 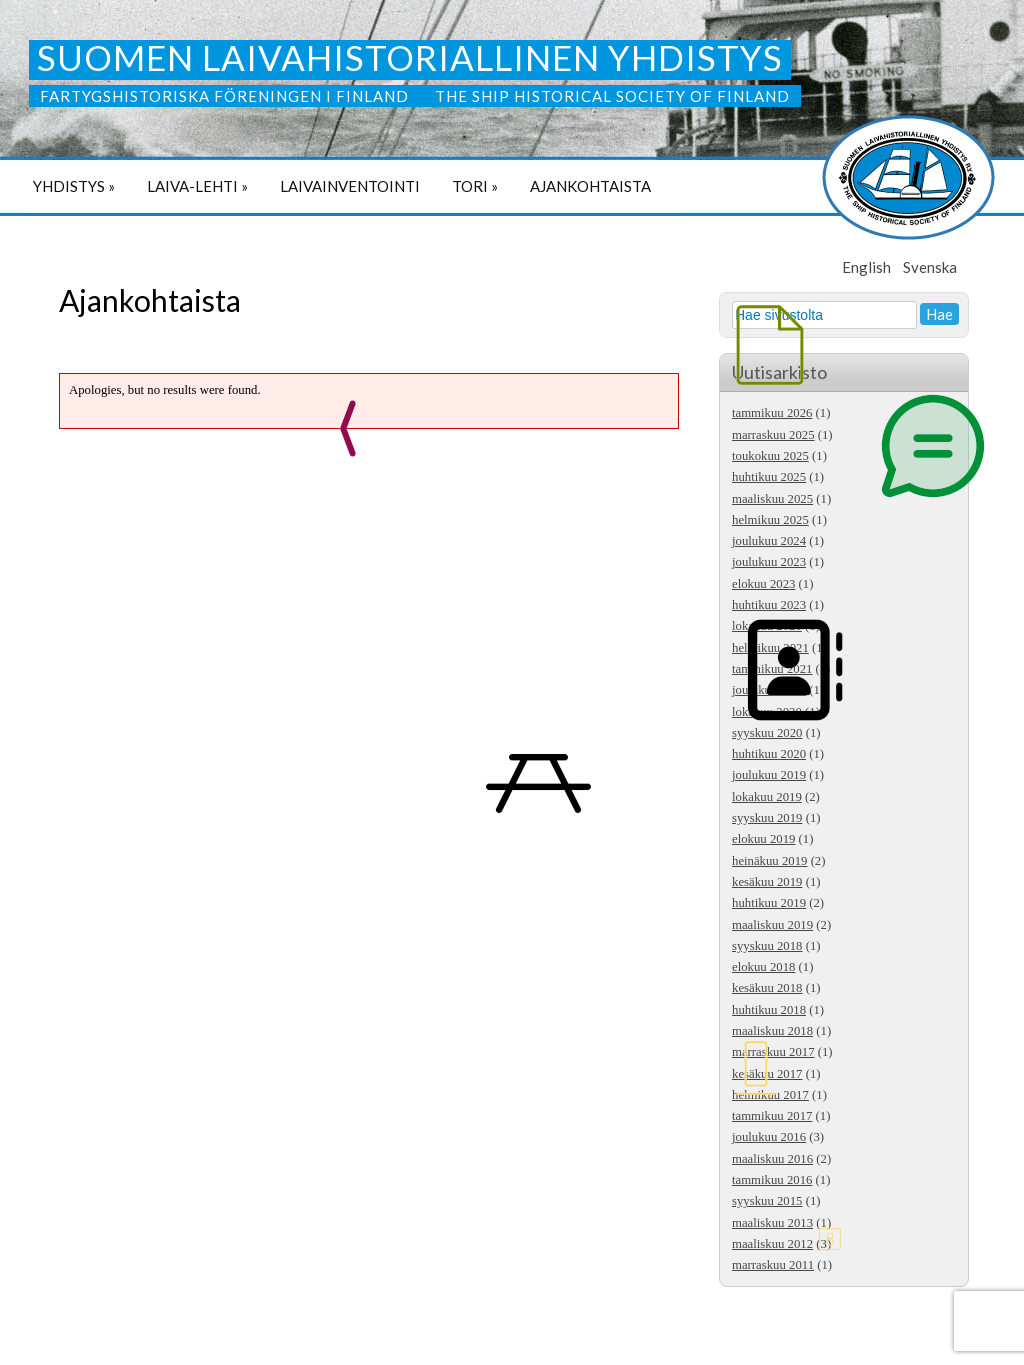 I want to click on view or open a file, so click(x=770, y=345).